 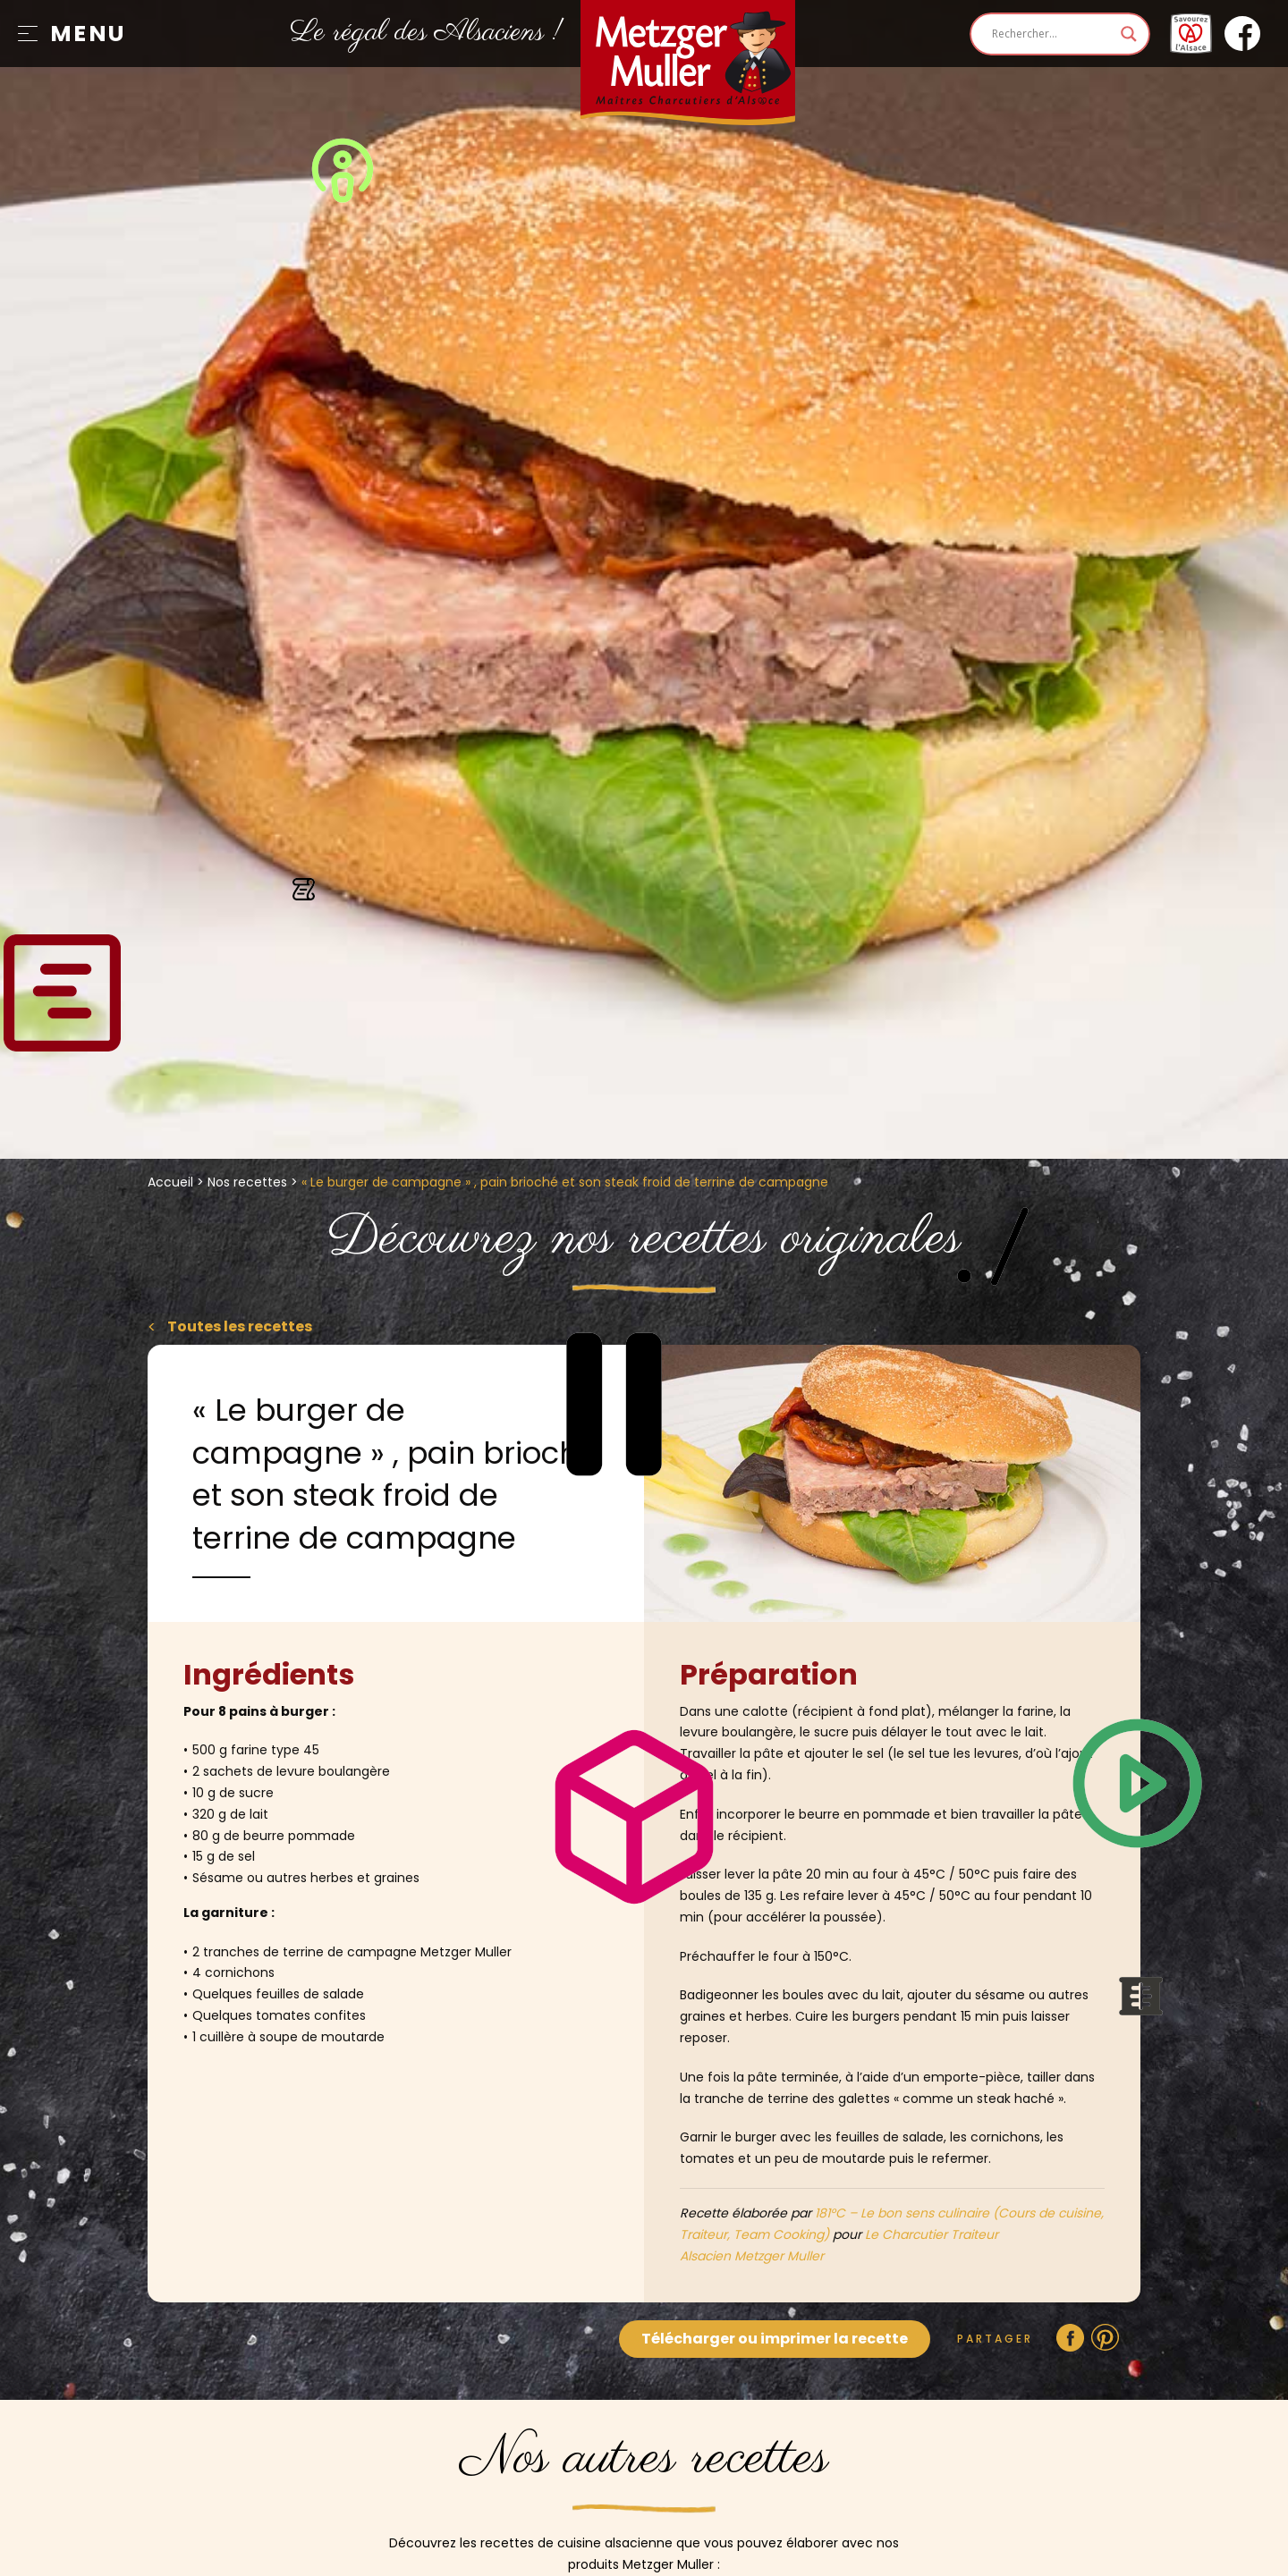 I want to click on view package or shipment details, so click(x=634, y=1817).